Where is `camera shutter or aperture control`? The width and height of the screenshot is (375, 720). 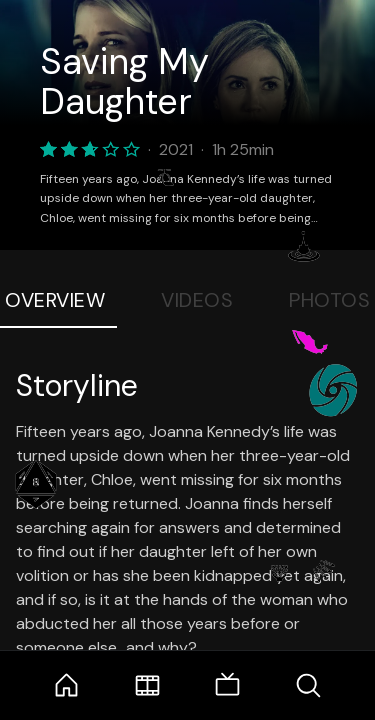 camera shutter or aperture control is located at coordinates (333, 390).